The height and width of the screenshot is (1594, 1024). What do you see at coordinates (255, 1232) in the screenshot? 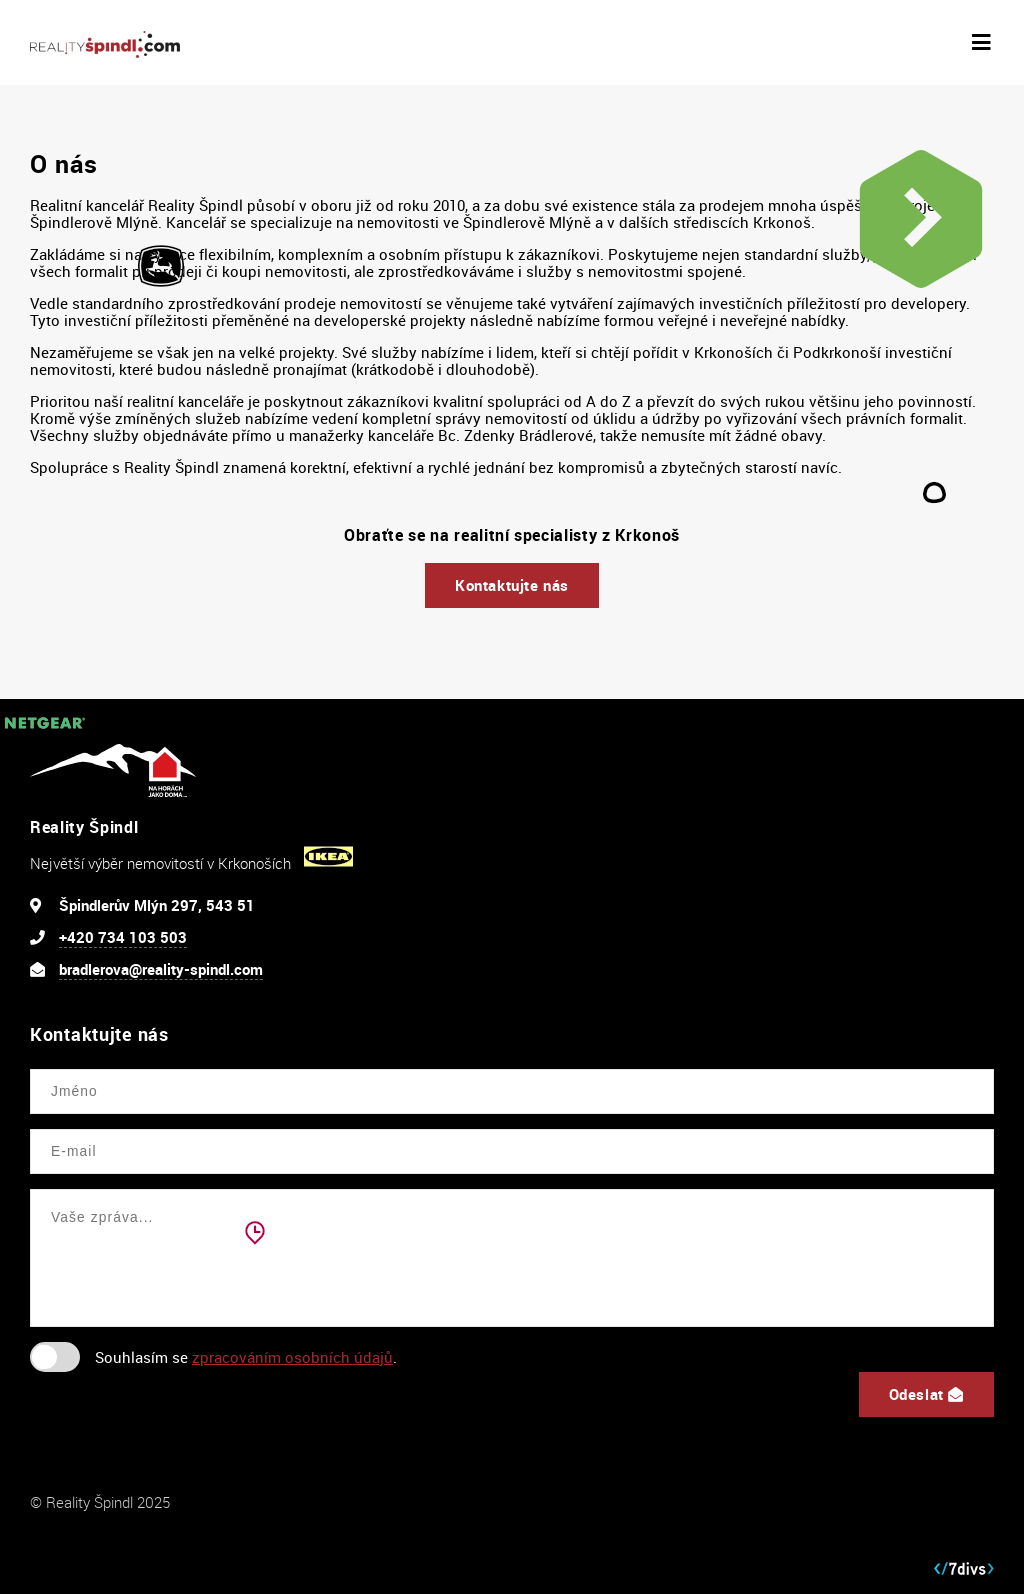
I see `view location history` at bounding box center [255, 1232].